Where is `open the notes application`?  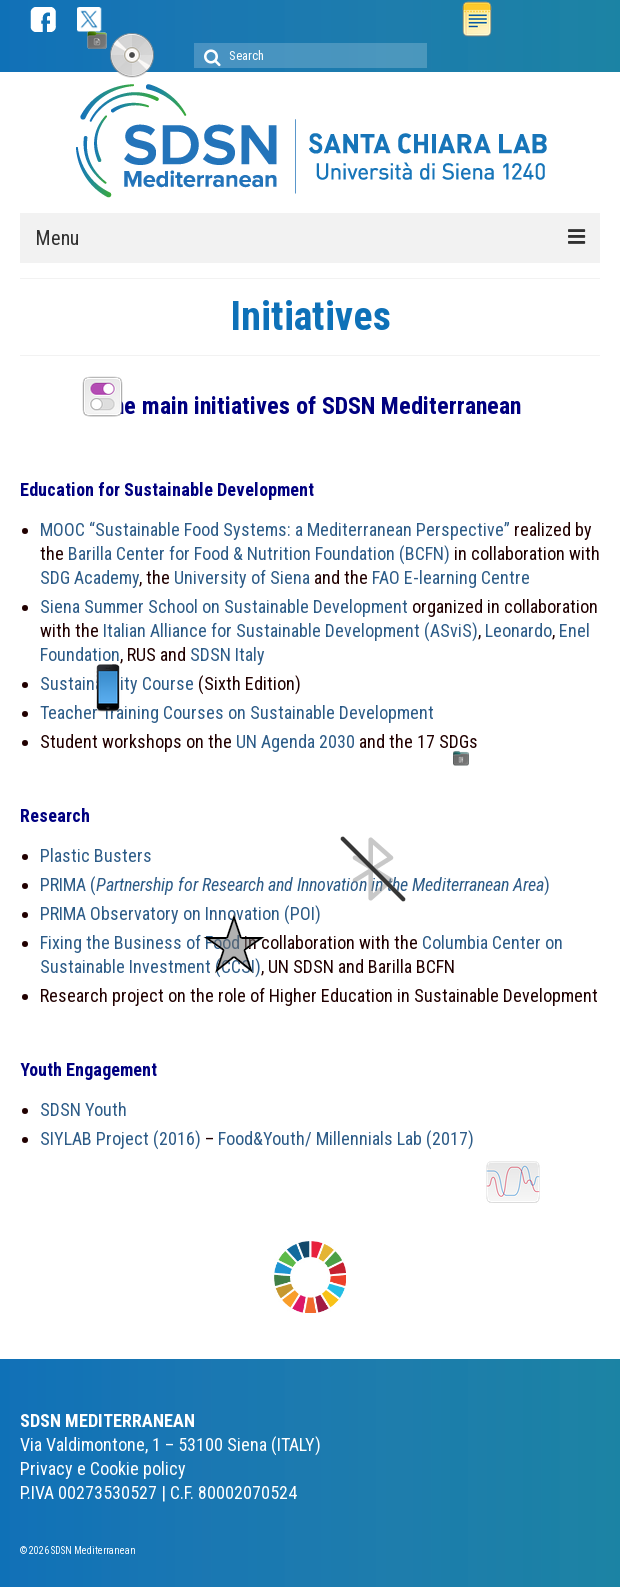 open the notes application is located at coordinates (477, 19).